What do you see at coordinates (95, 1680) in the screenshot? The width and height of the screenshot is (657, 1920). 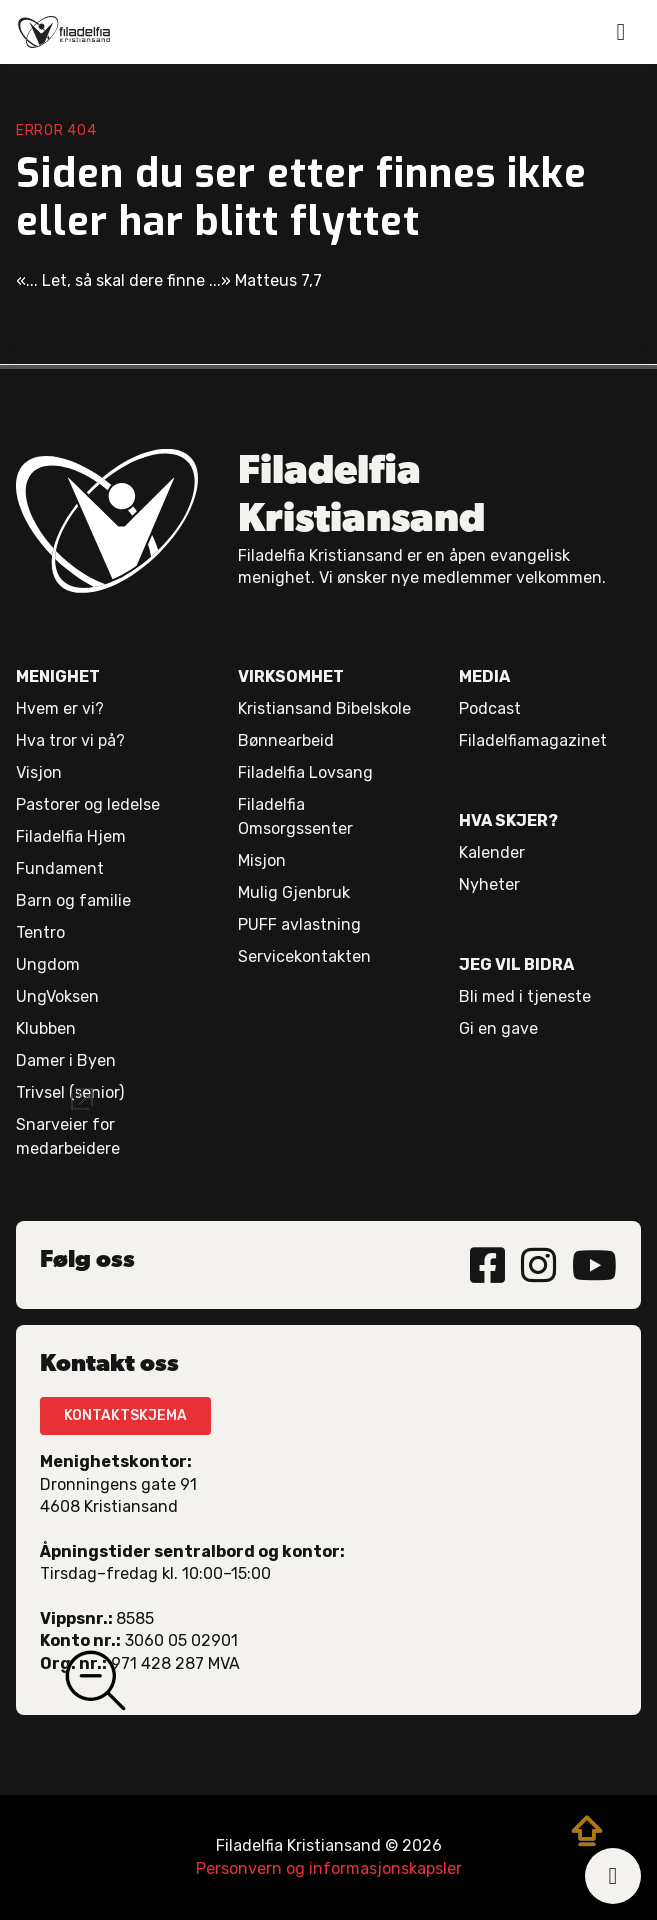 I see `zoom out` at bounding box center [95, 1680].